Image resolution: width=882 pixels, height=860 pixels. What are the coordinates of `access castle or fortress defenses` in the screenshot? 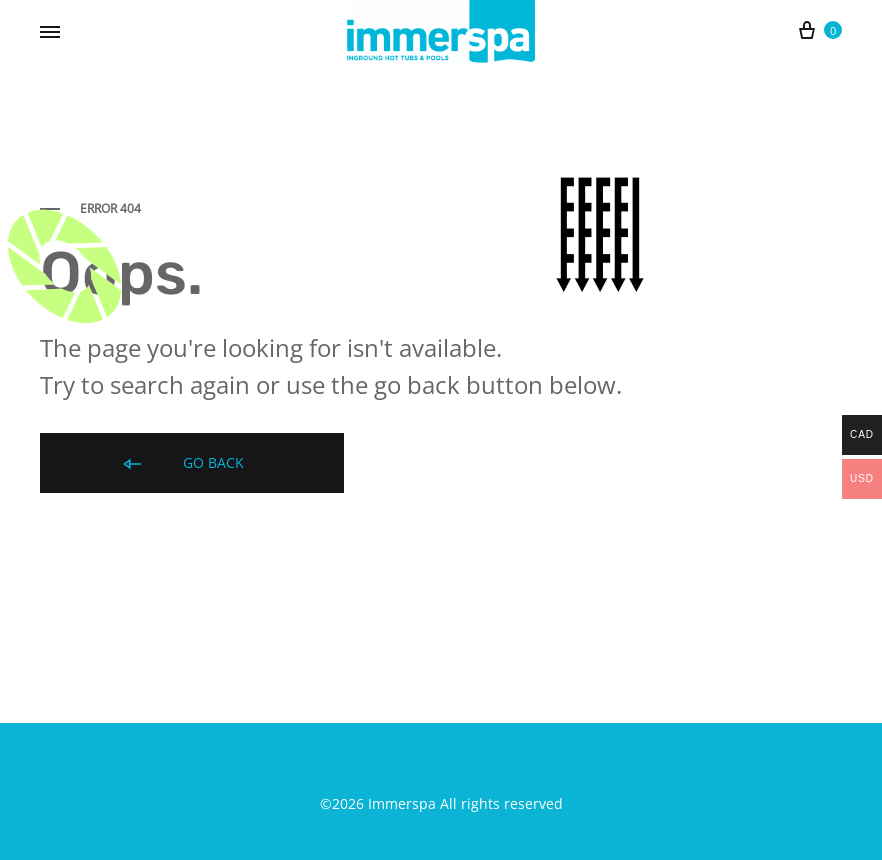 It's located at (599, 234).